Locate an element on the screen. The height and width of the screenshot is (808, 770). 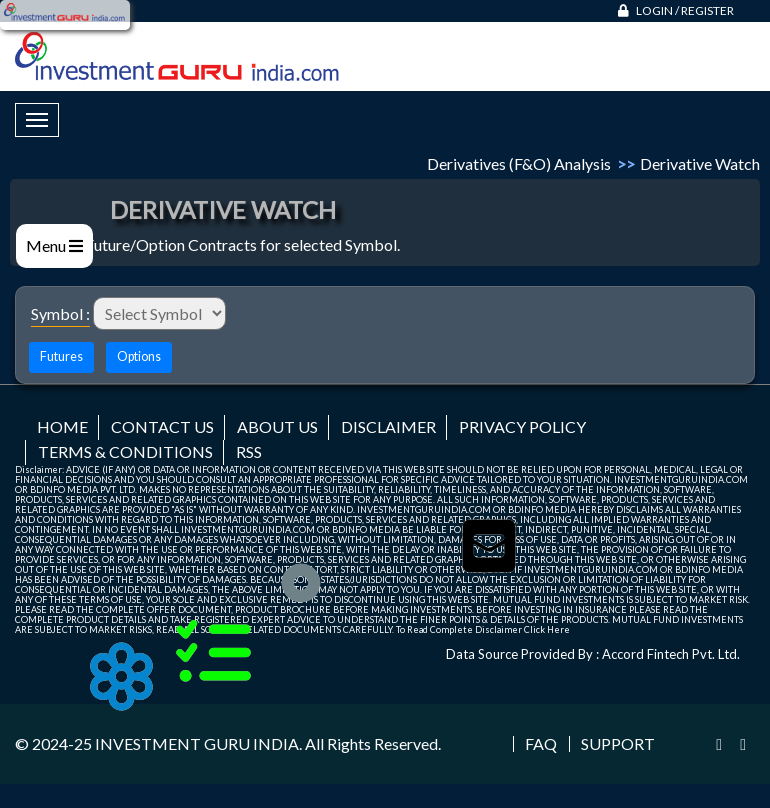
indicates a selected radio button option is located at coordinates (301, 583).